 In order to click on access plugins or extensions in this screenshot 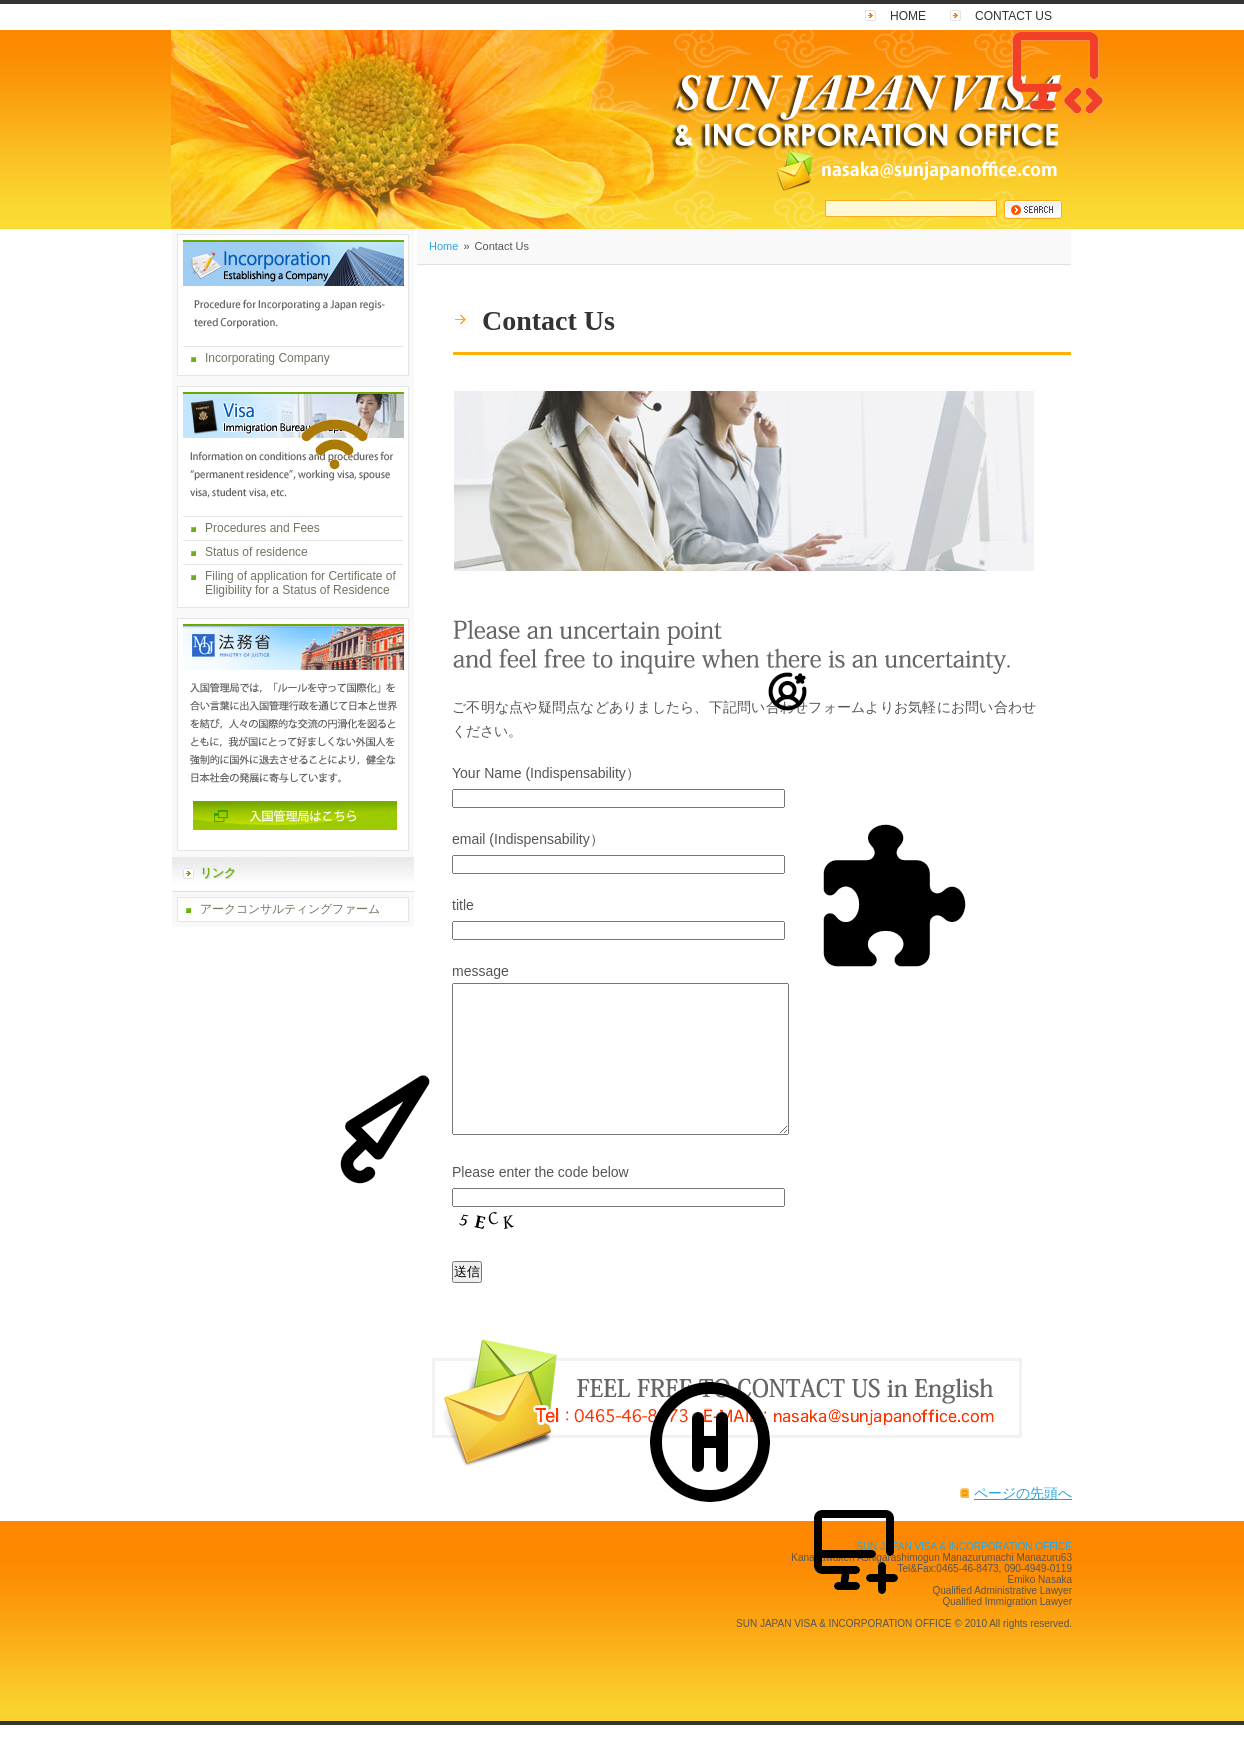, I will do `click(894, 895)`.